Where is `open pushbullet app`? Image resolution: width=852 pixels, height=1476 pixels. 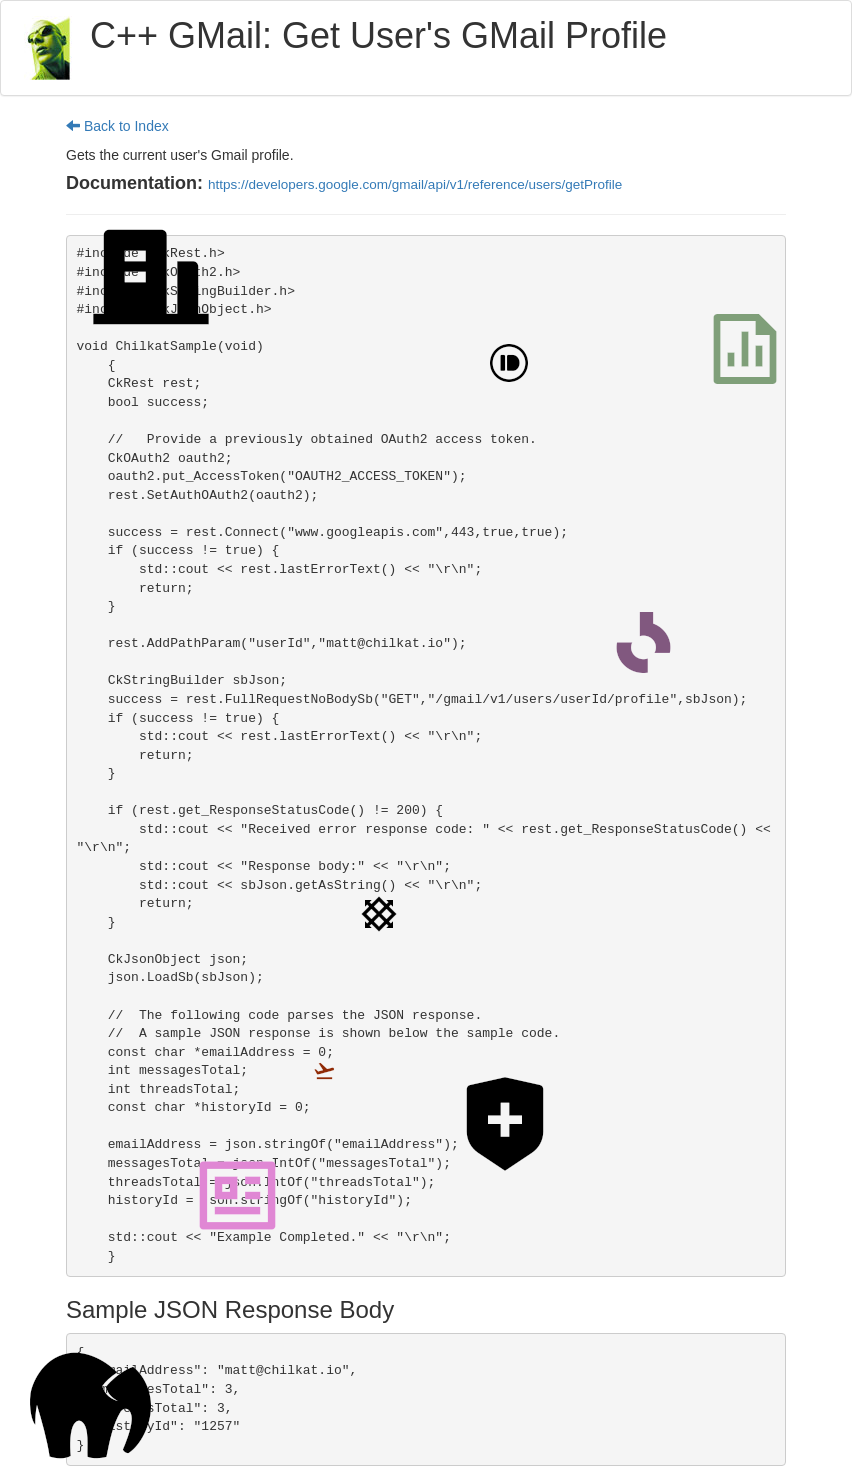
open pushbullet app is located at coordinates (509, 363).